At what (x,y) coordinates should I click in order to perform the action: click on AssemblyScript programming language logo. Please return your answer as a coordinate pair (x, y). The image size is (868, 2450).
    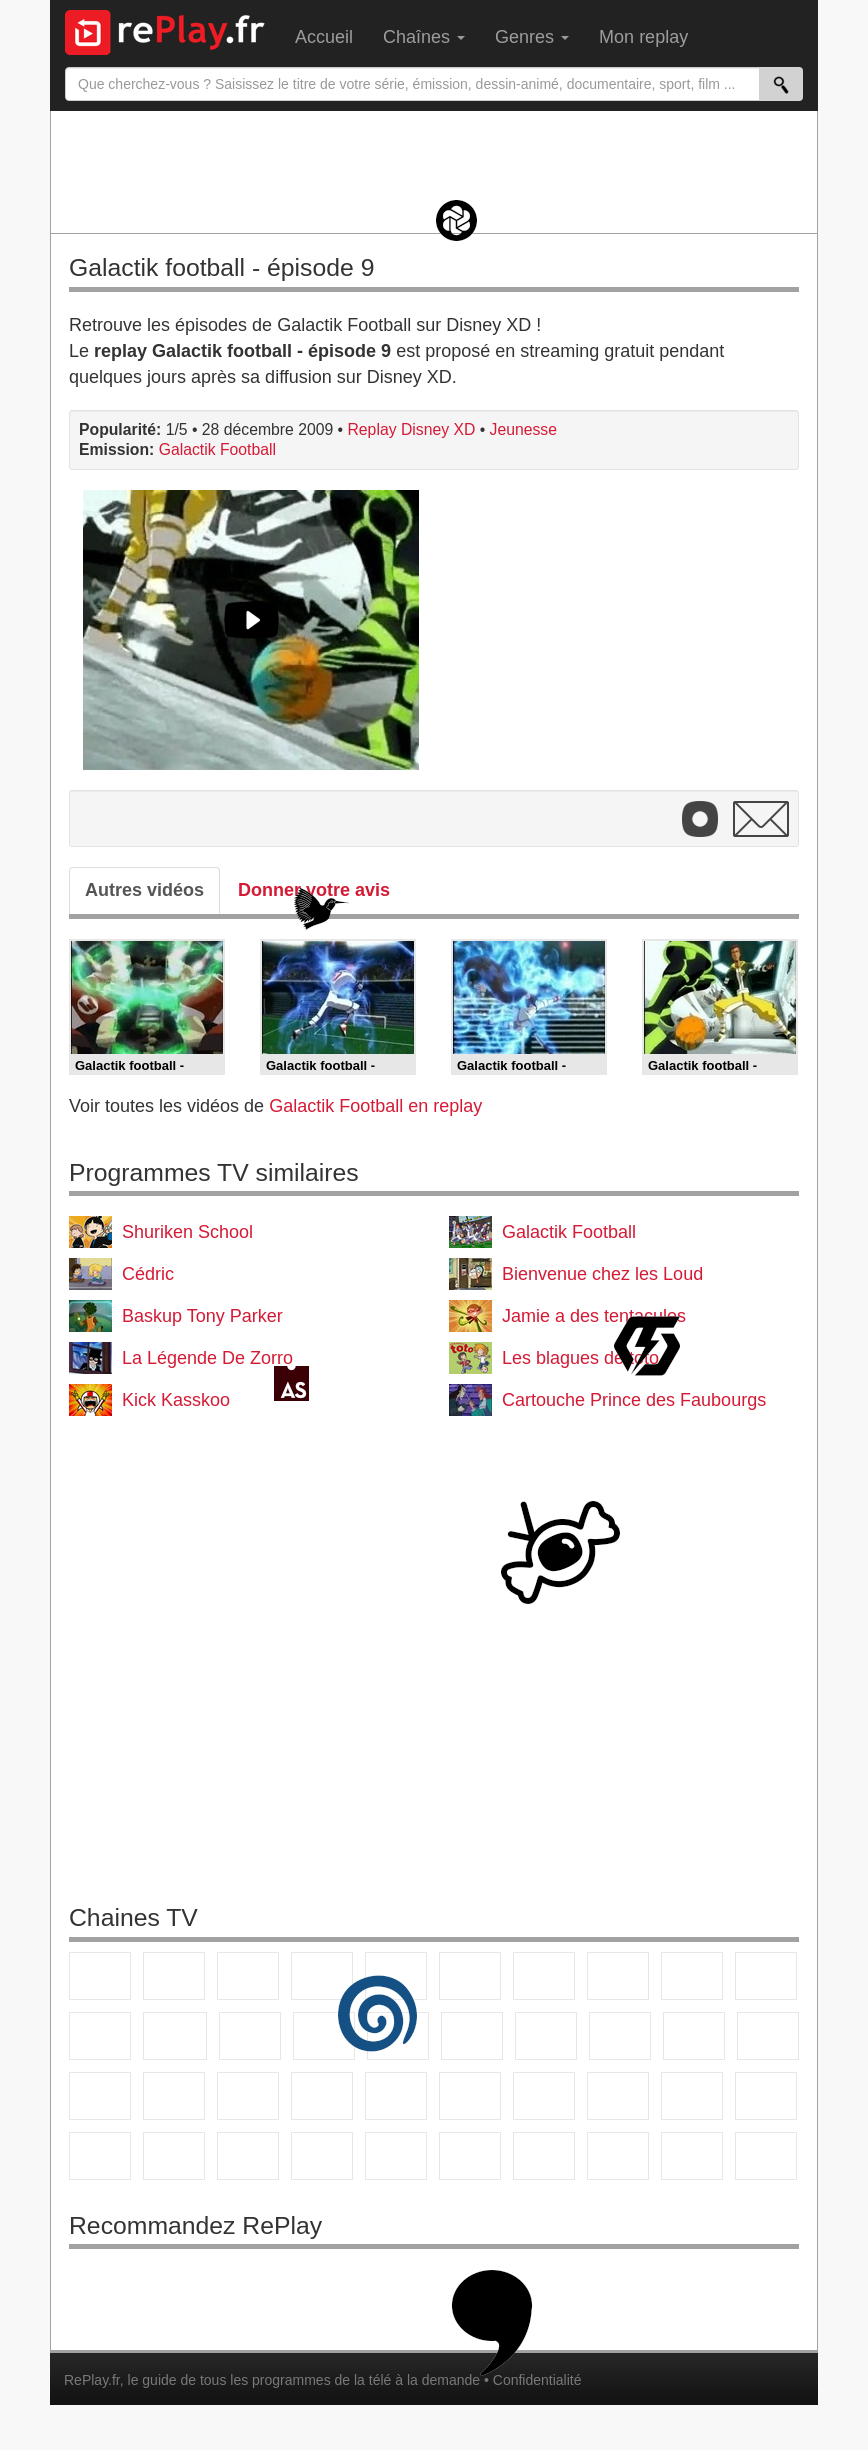
    Looking at the image, I should click on (291, 1383).